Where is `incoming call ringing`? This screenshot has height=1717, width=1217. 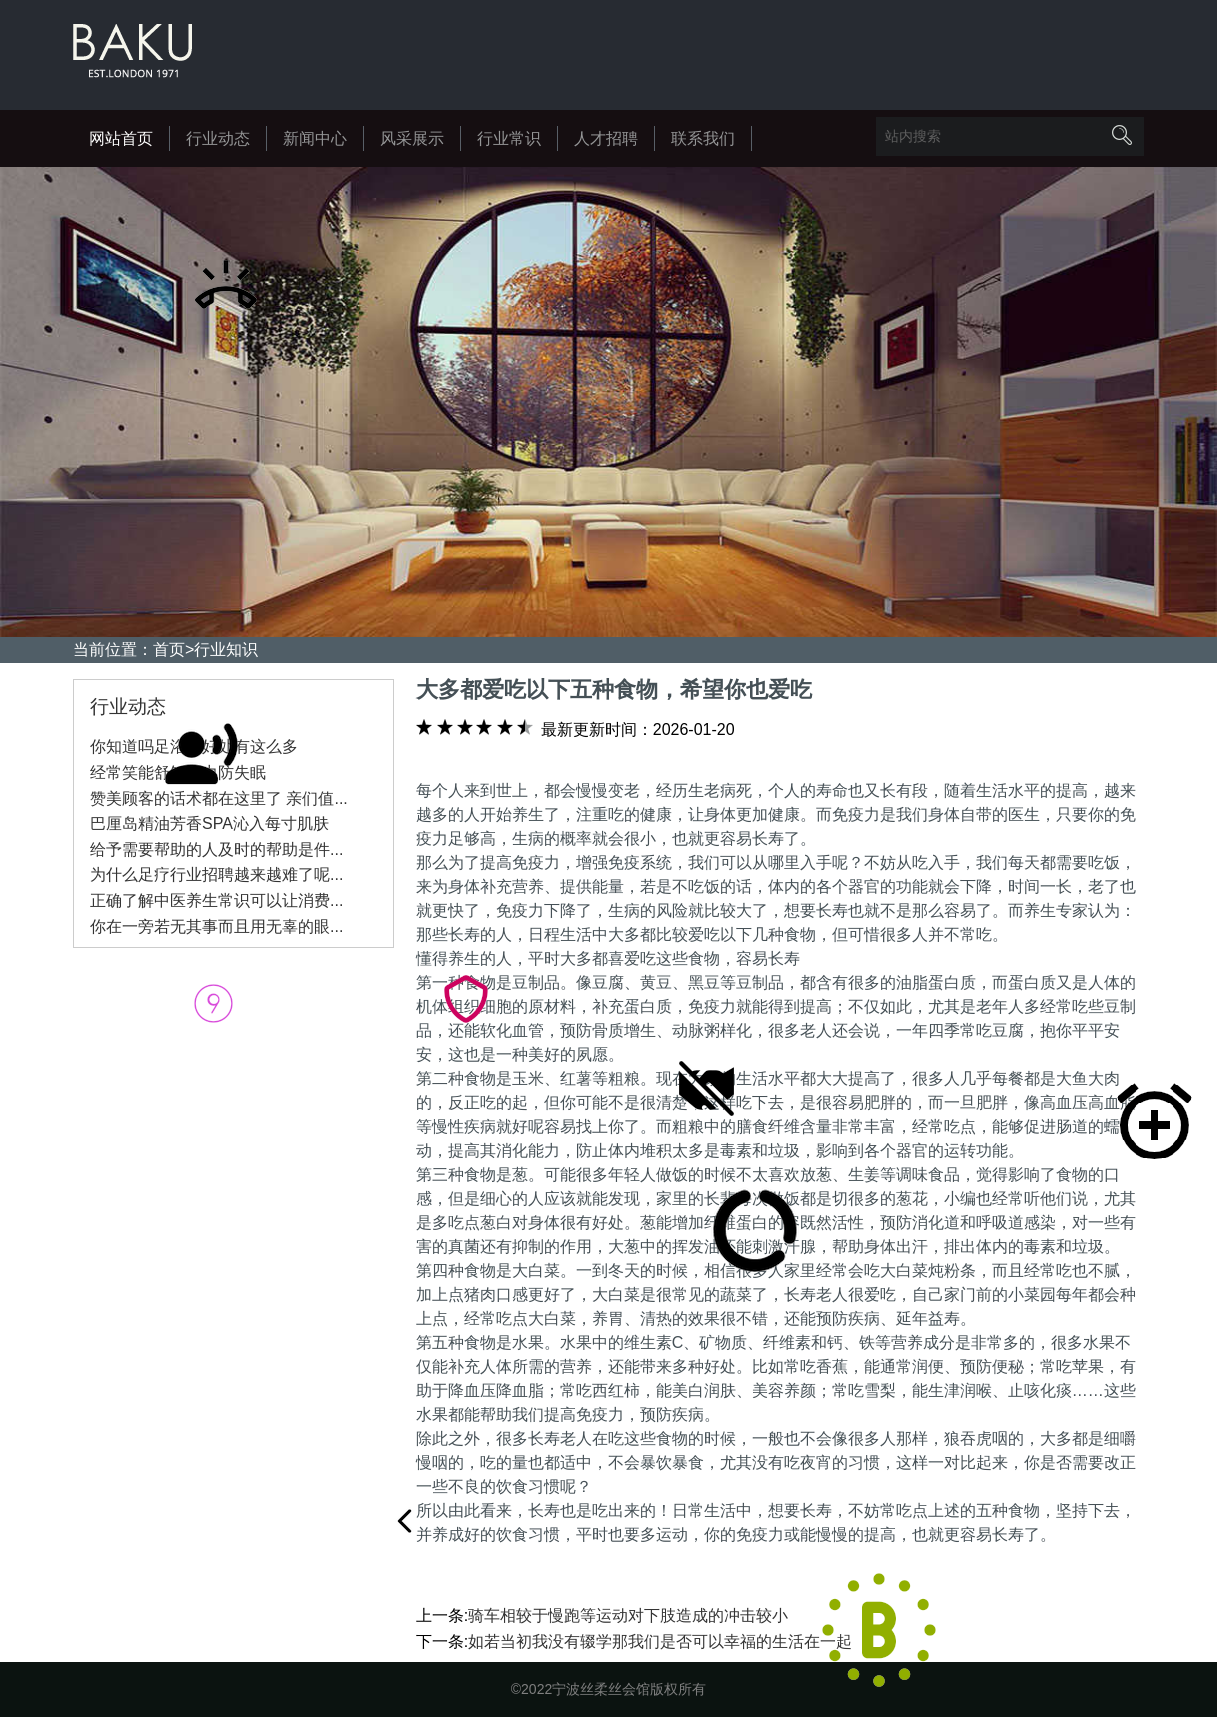 incoming call ringing is located at coordinates (226, 286).